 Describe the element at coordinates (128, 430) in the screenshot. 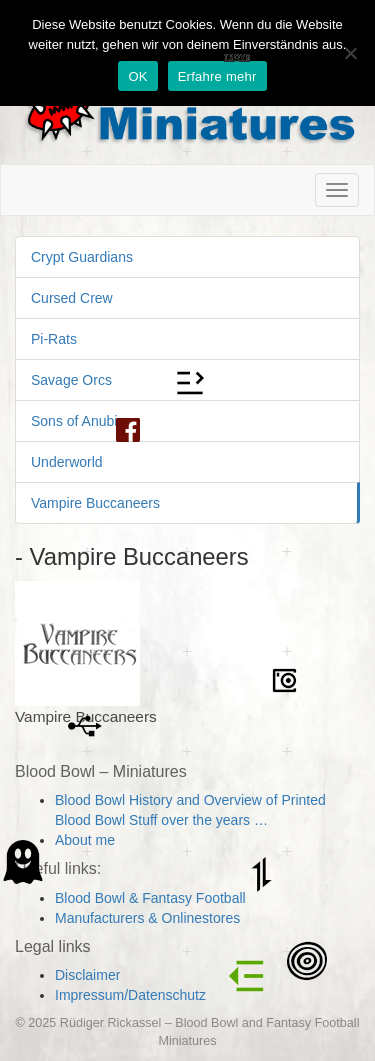

I see `open facebook app` at that location.